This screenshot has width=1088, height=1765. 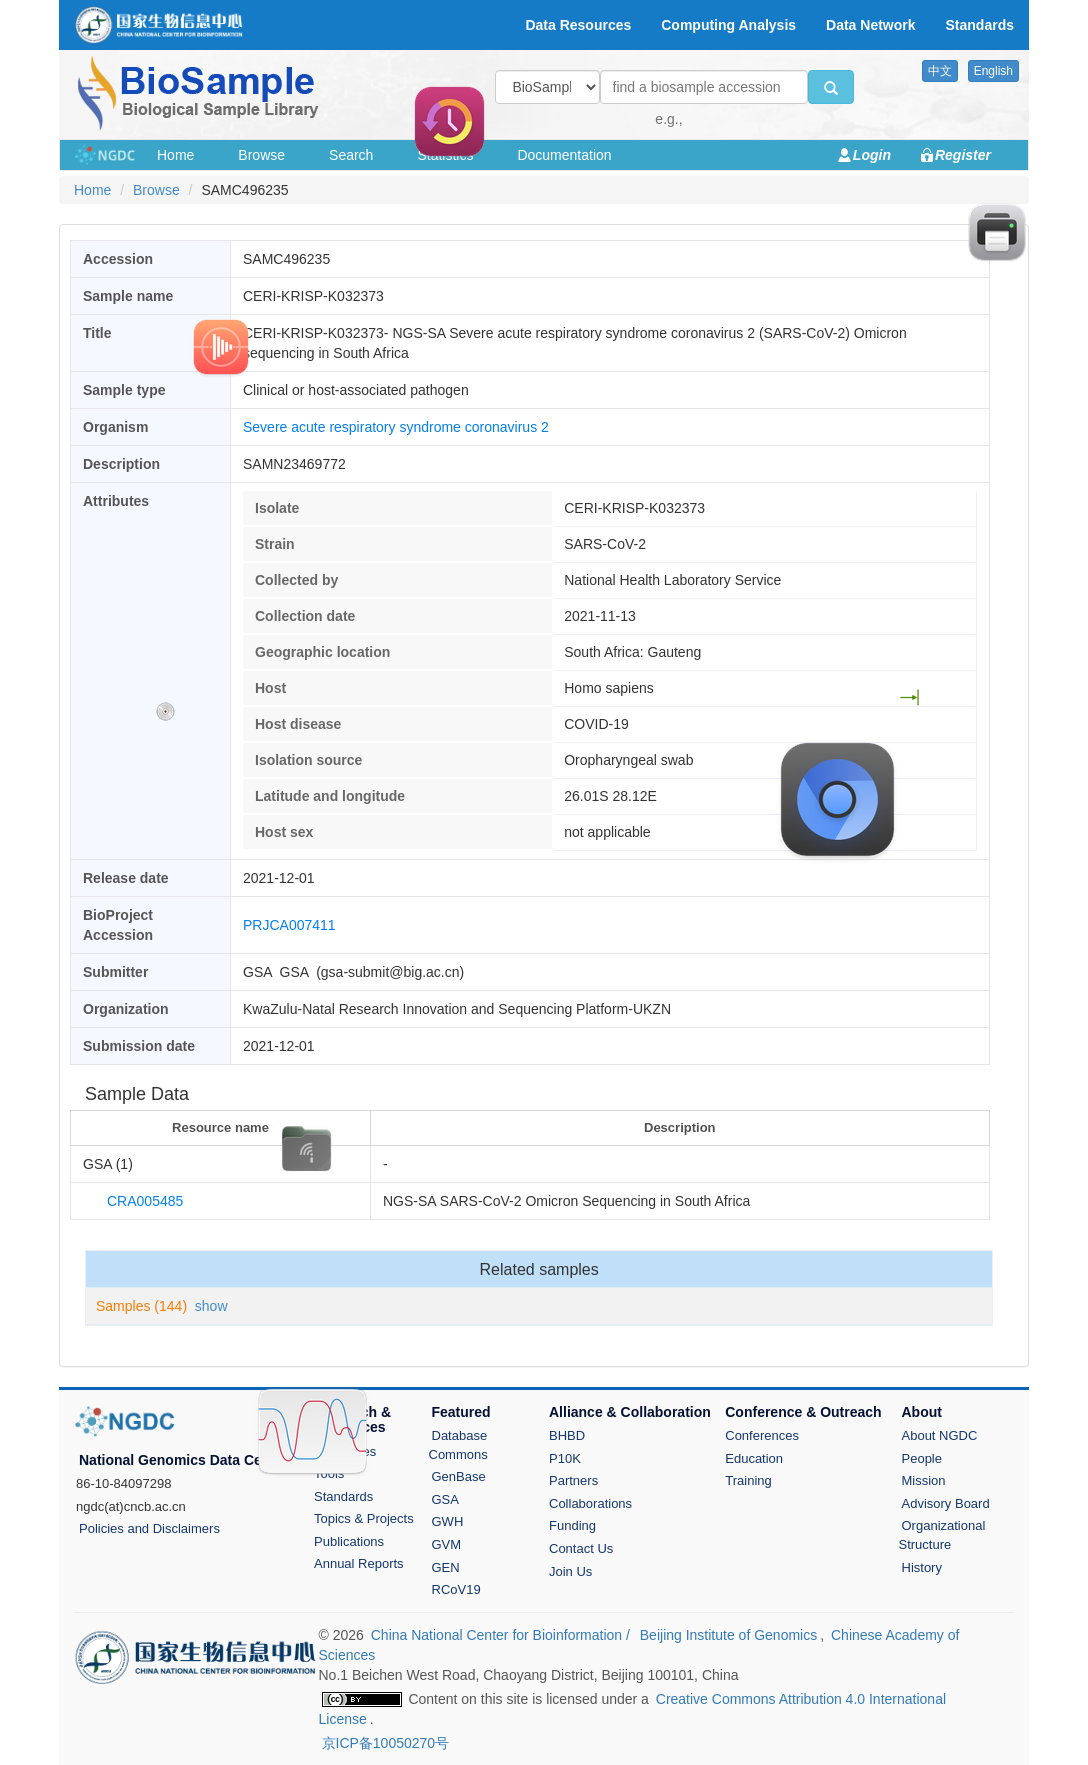 I want to click on open pika backup to manage system backups, so click(x=449, y=121).